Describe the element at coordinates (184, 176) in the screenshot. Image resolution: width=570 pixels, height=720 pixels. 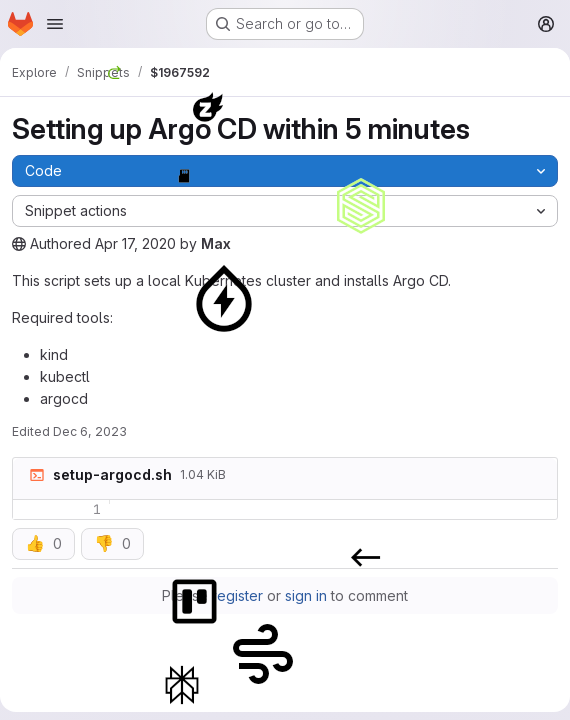
I see `access external storage settings` at that location.